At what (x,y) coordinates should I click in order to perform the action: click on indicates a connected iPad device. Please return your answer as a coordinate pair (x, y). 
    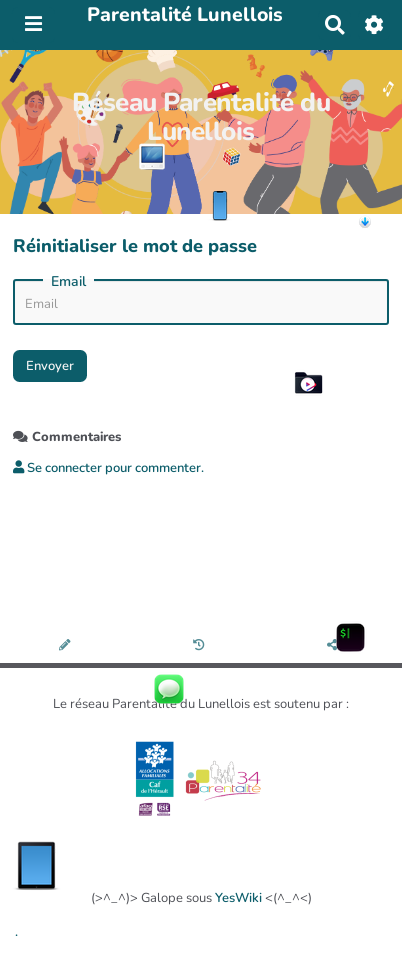
    Looking at the image, I should click on (36, 865).